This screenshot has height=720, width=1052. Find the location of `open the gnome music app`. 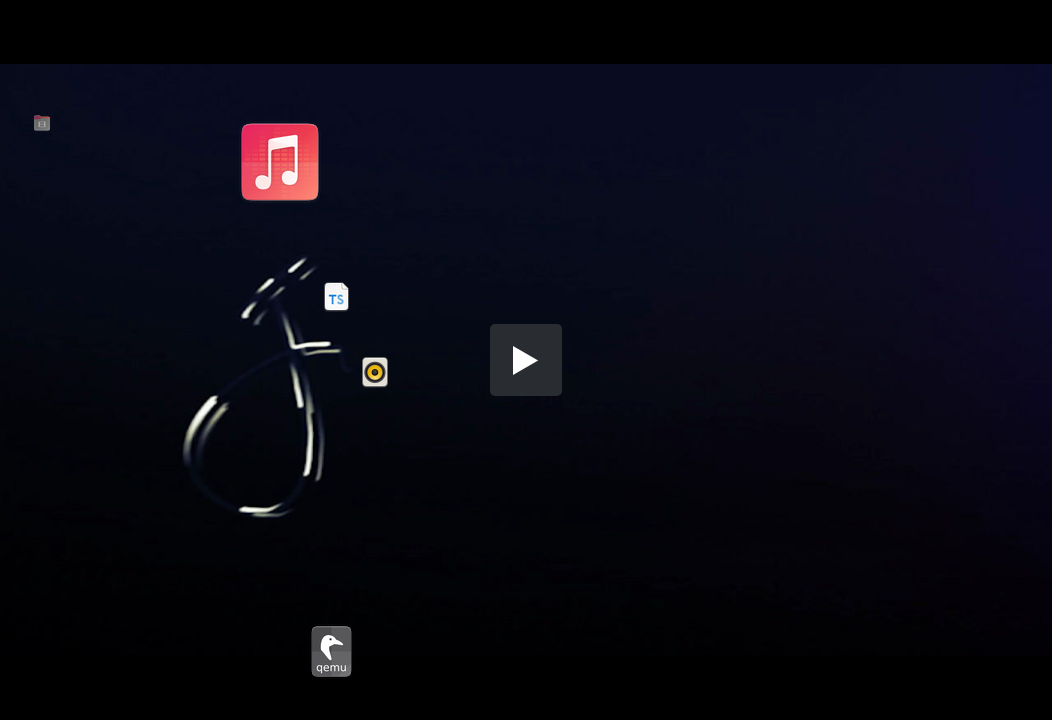

open the gnome music app is located at coordinates (280, 162).